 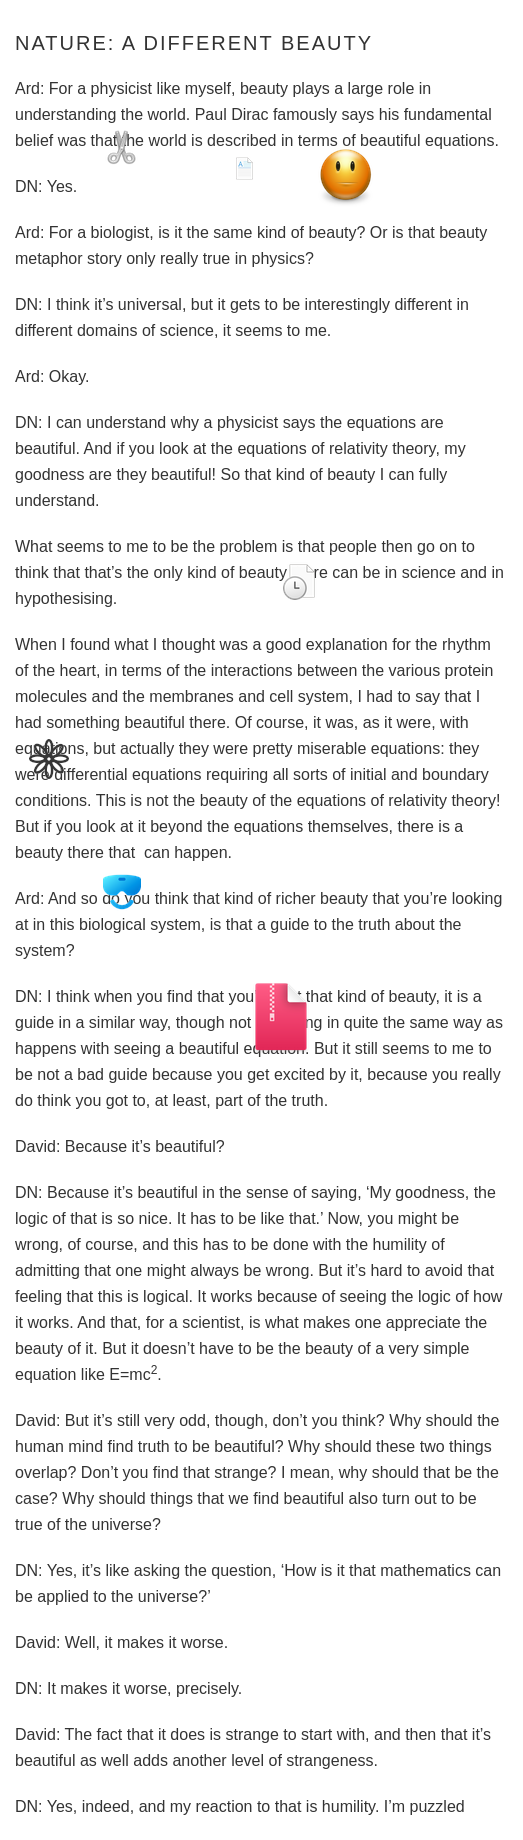 What do you see at coordinates (49, 759) in the screenshot?
I see `open budgie window shuffler workspace manager` at bounding box center [49, 759].